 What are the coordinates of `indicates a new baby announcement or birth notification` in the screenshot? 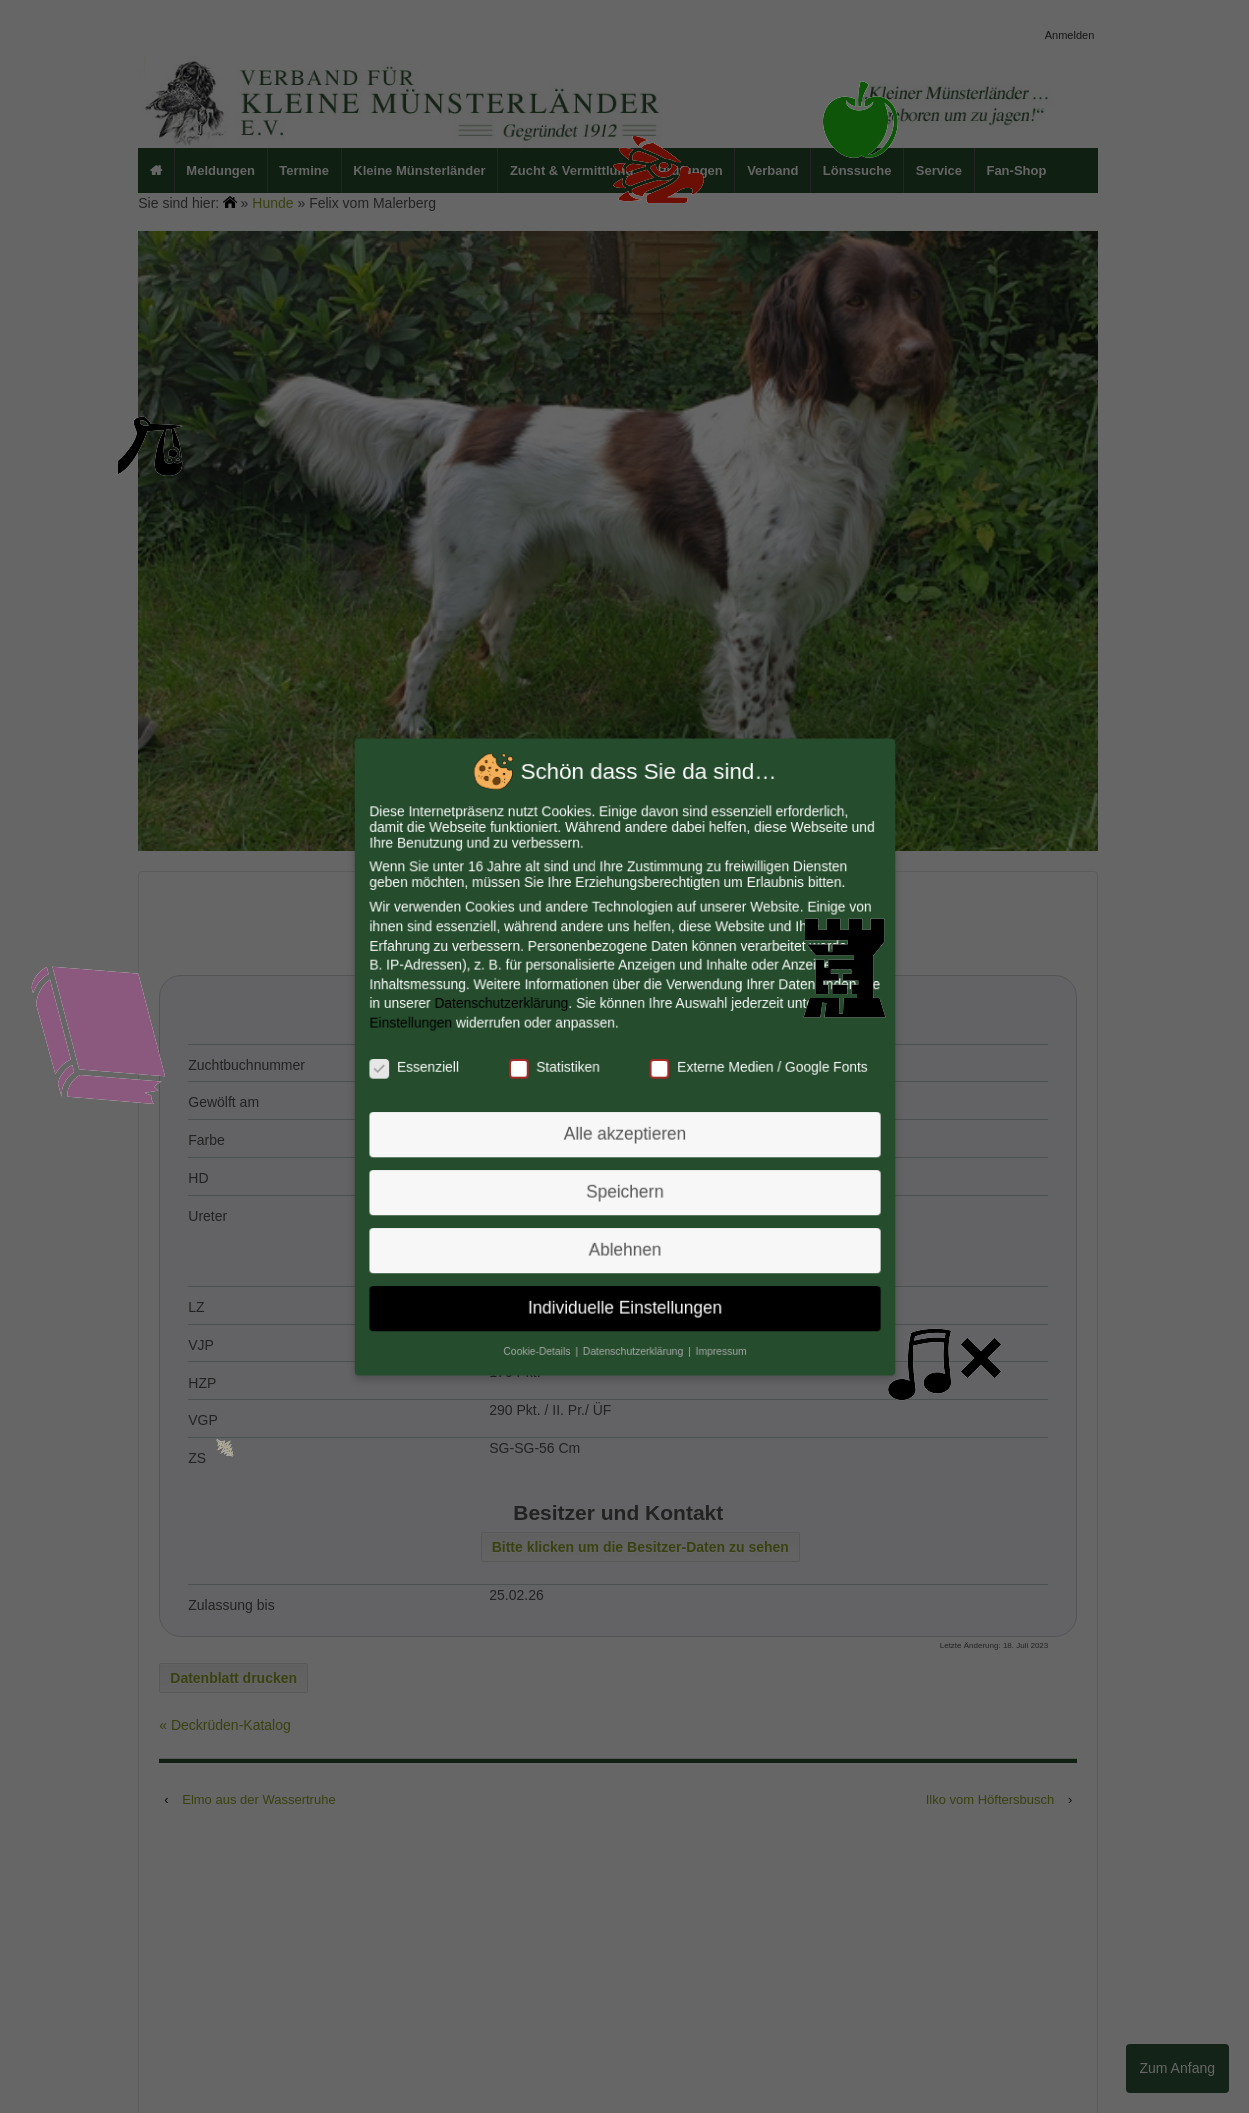 It's located at (150, 443).